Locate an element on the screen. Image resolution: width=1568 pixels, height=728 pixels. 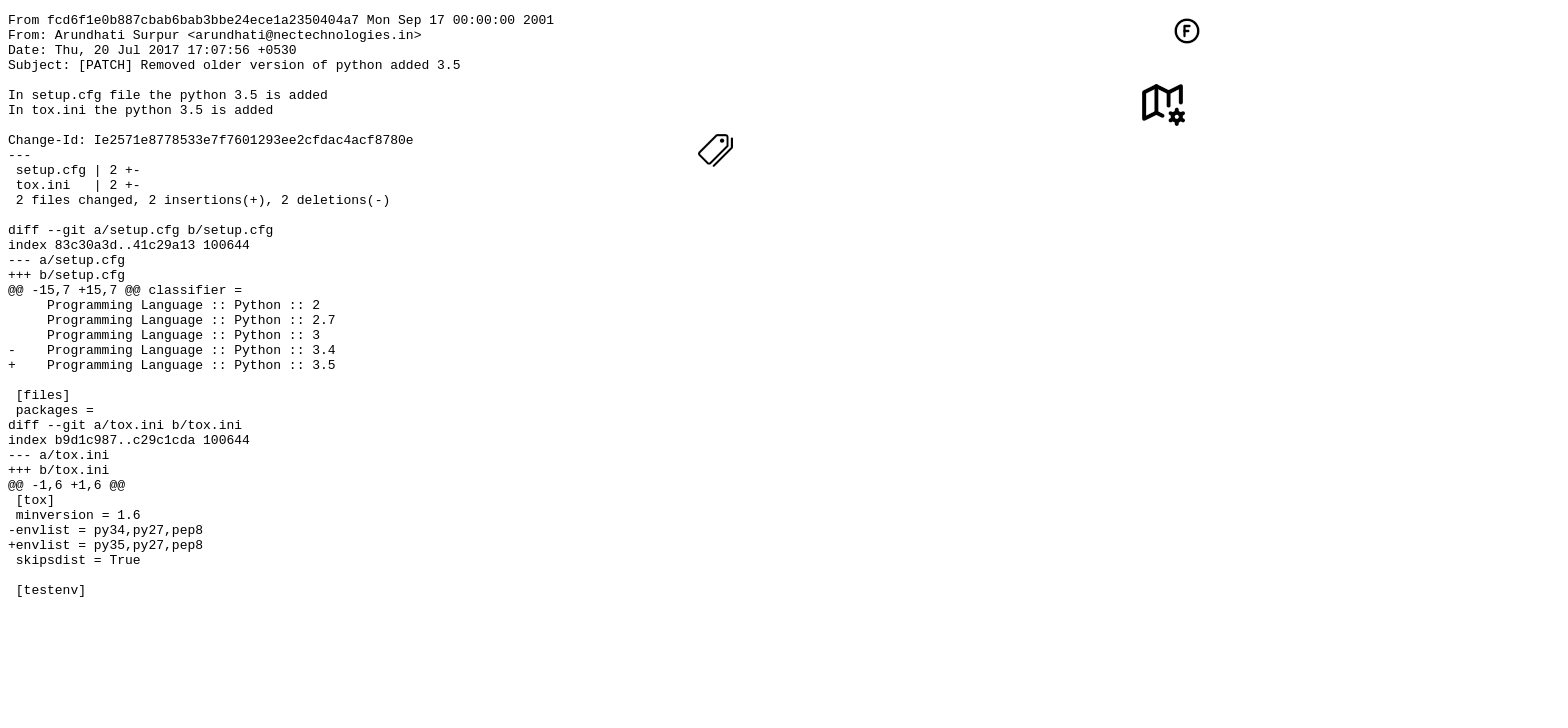
tumble dry on low heat setting is located at coordinates (1187, 31).